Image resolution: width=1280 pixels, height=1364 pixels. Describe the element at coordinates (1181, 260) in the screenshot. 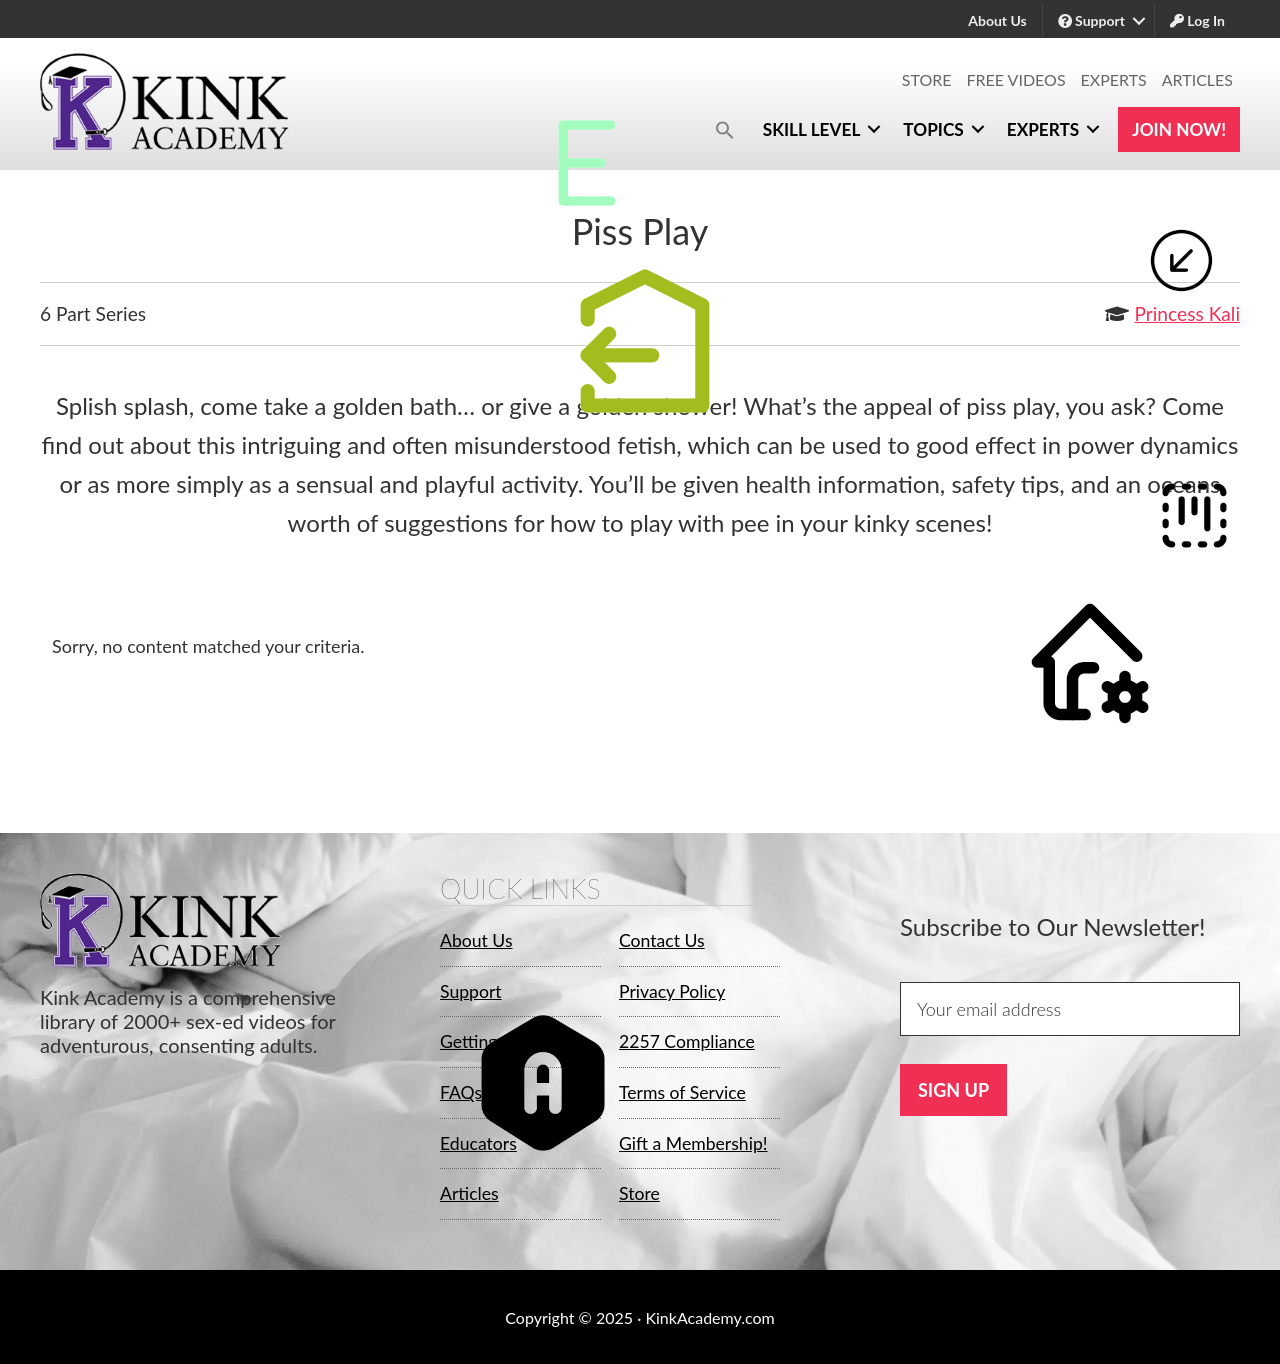

I see `navigate to previous or lower-left content` at that location.